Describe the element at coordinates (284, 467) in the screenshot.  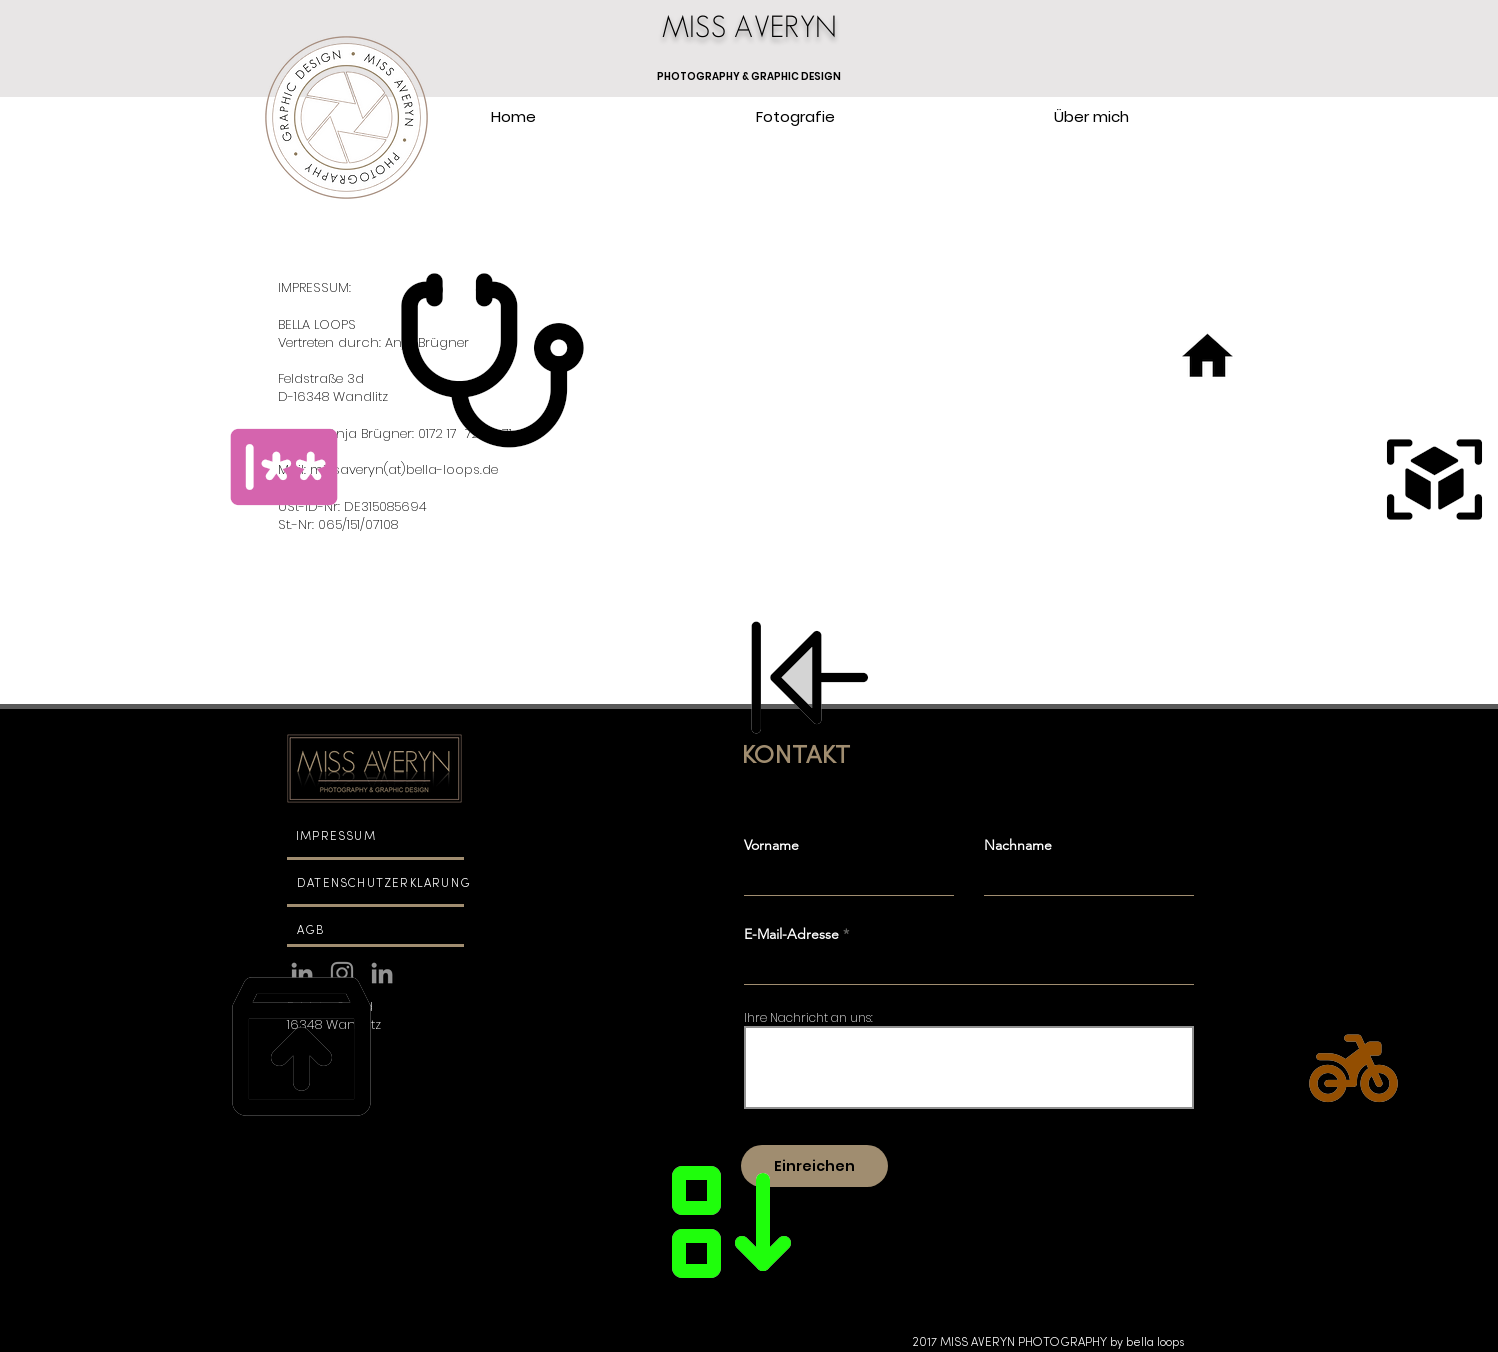
I see `enter or manage your password` at that location.